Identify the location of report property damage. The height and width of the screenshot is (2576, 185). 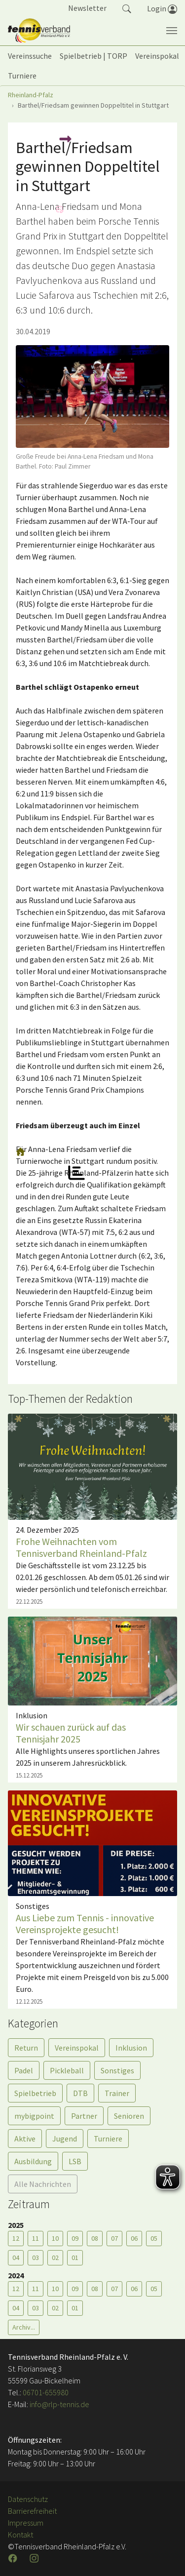
(20, 1151).